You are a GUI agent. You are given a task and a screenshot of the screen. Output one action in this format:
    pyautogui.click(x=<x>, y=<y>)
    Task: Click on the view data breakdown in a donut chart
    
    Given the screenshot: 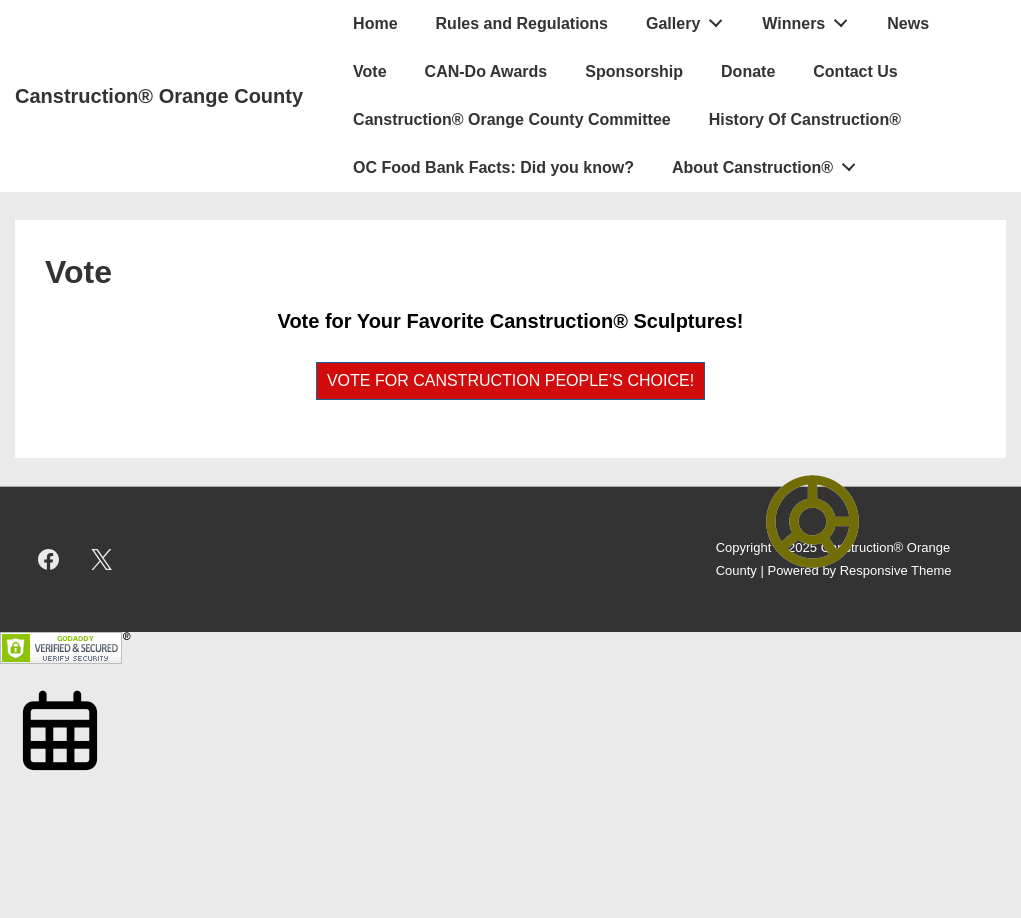 What is the action you would take?
    pyautogui.click(x=812, y=521)
    